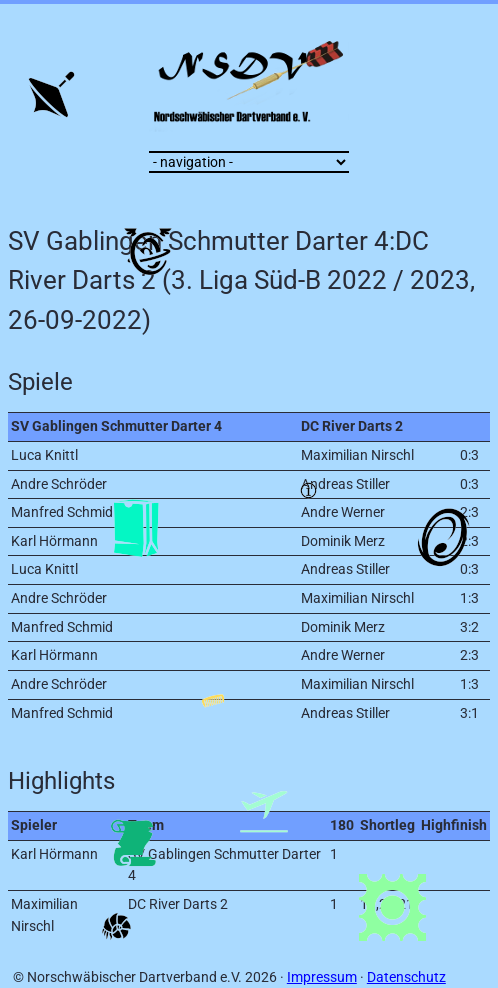 This screenshot has height=988, width=498. What do you see at coordinates (443, 537) in the screenshot?
I see `access a portal or gateway feature` at bounding box center [443, 537].